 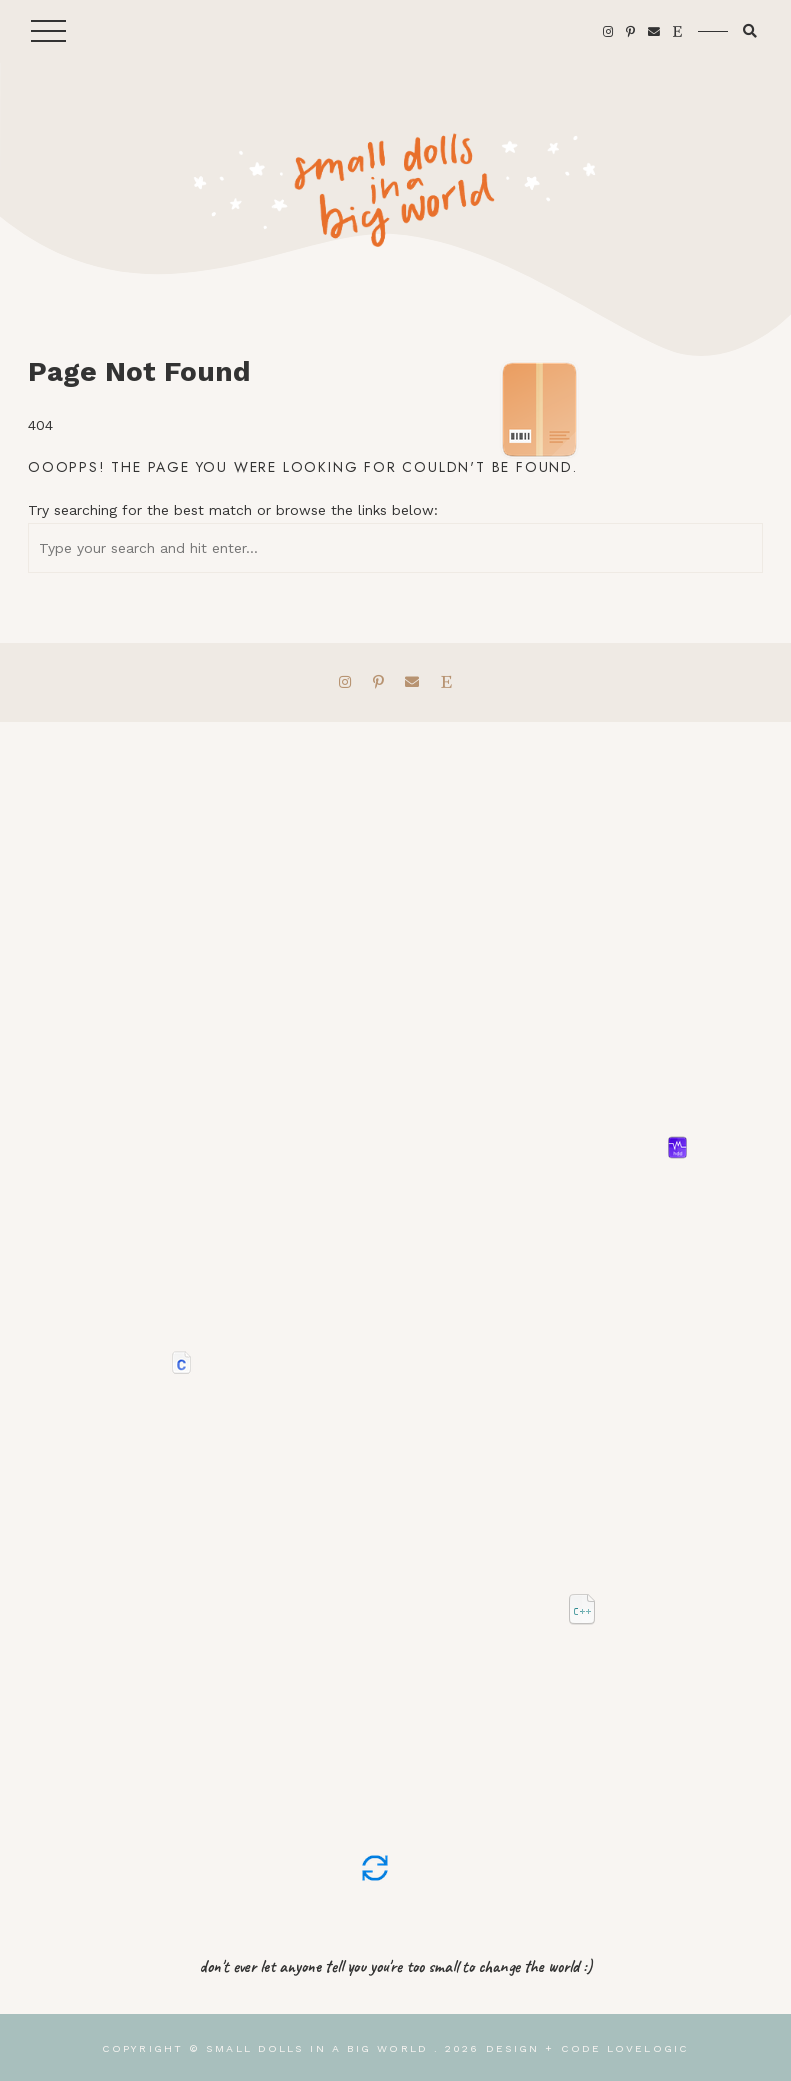 What do you see at coordinates (582, 1609) in the screenshot?
I see `a C++ source code file` at bounding box center [582, 1609].